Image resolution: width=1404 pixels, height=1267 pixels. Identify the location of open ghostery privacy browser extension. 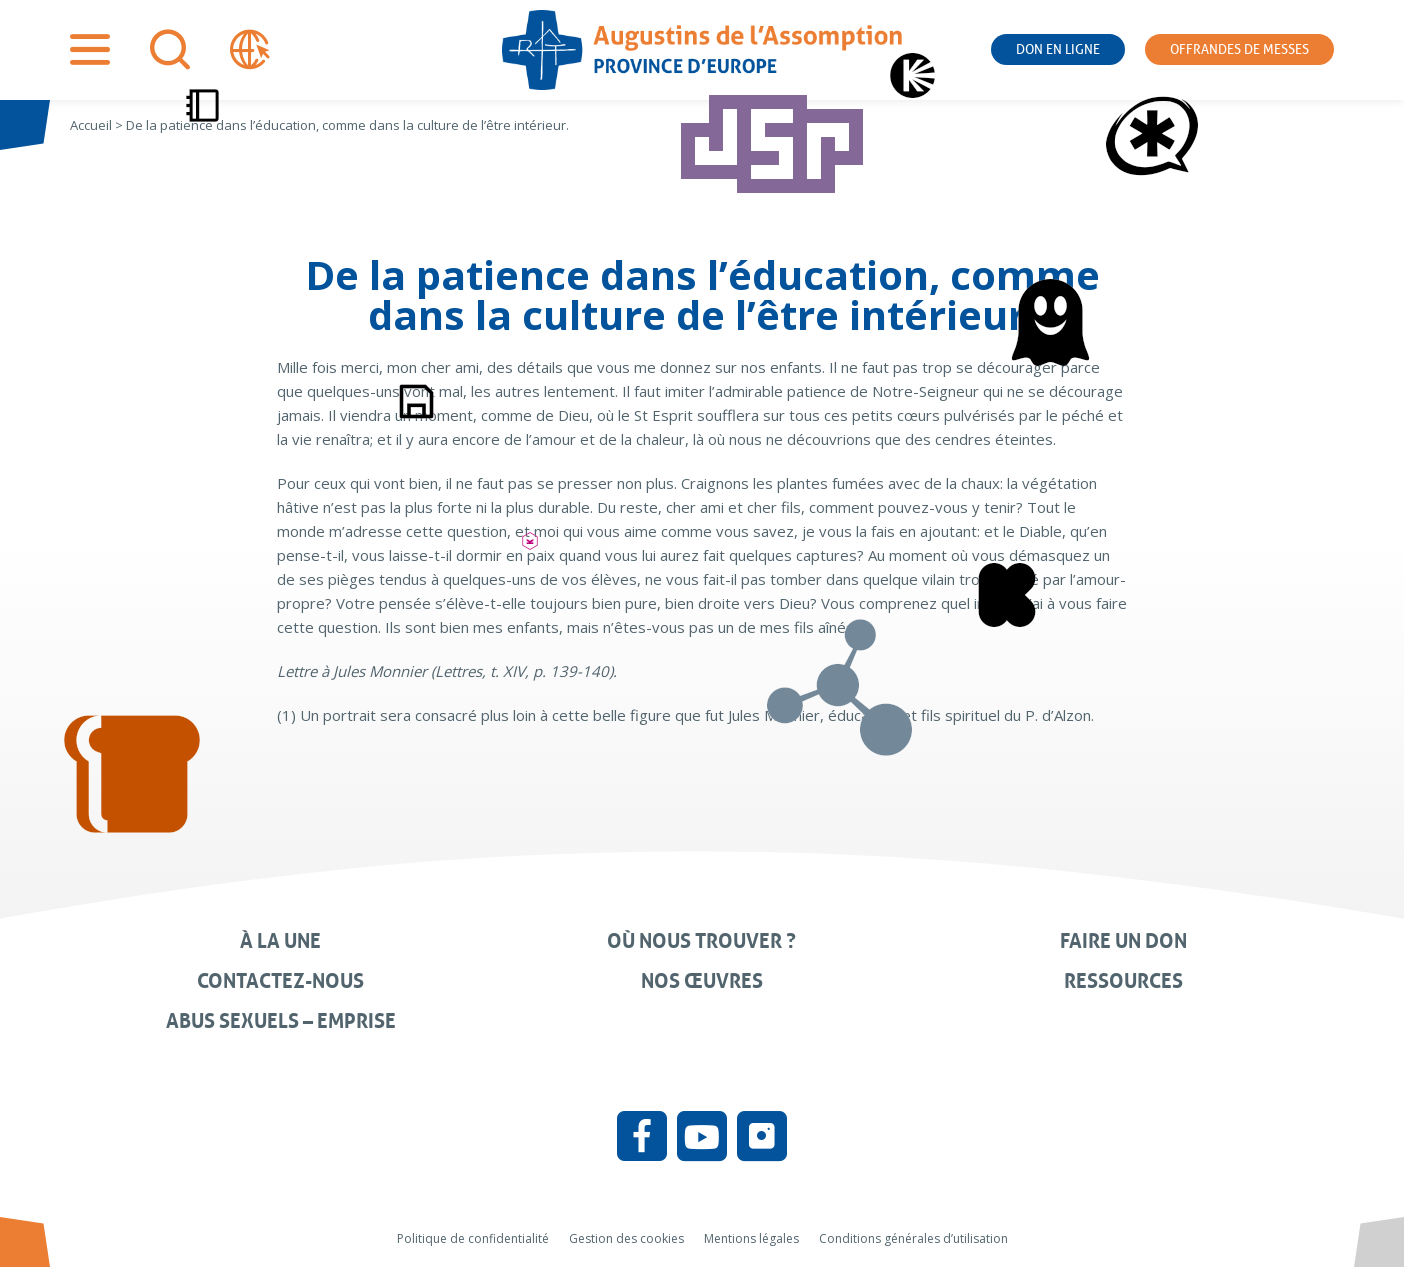
(1050, 322).